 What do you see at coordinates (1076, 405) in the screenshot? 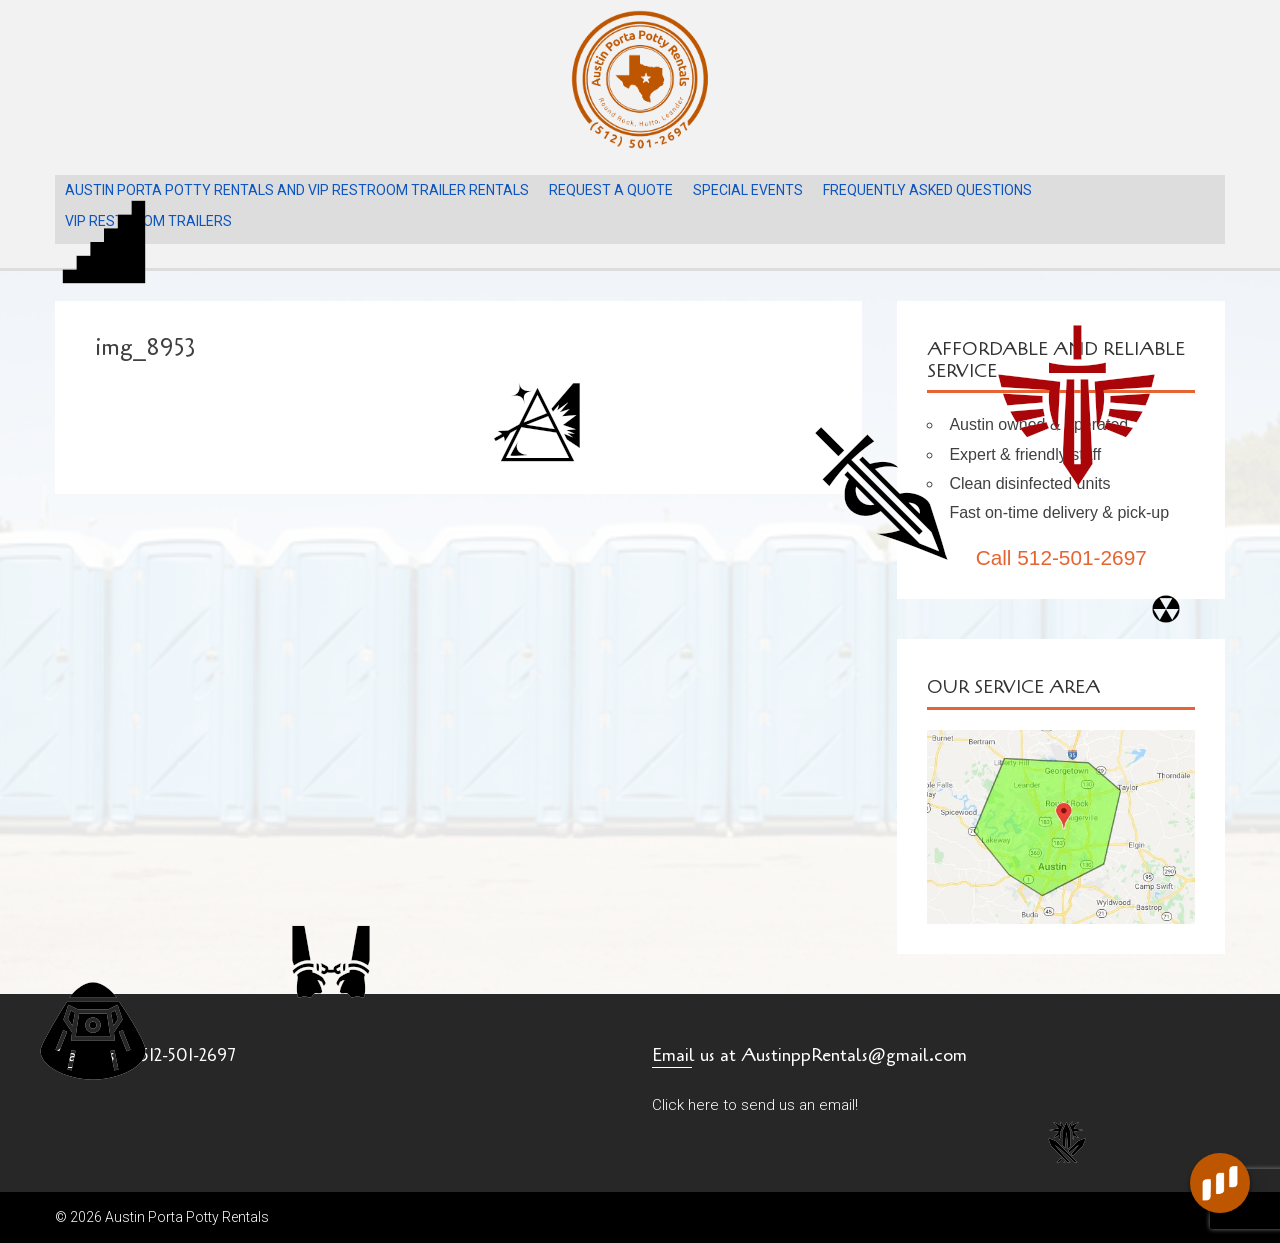
I see `equip or select a weapon in a game inventory` at bounding box center [1076, 405].